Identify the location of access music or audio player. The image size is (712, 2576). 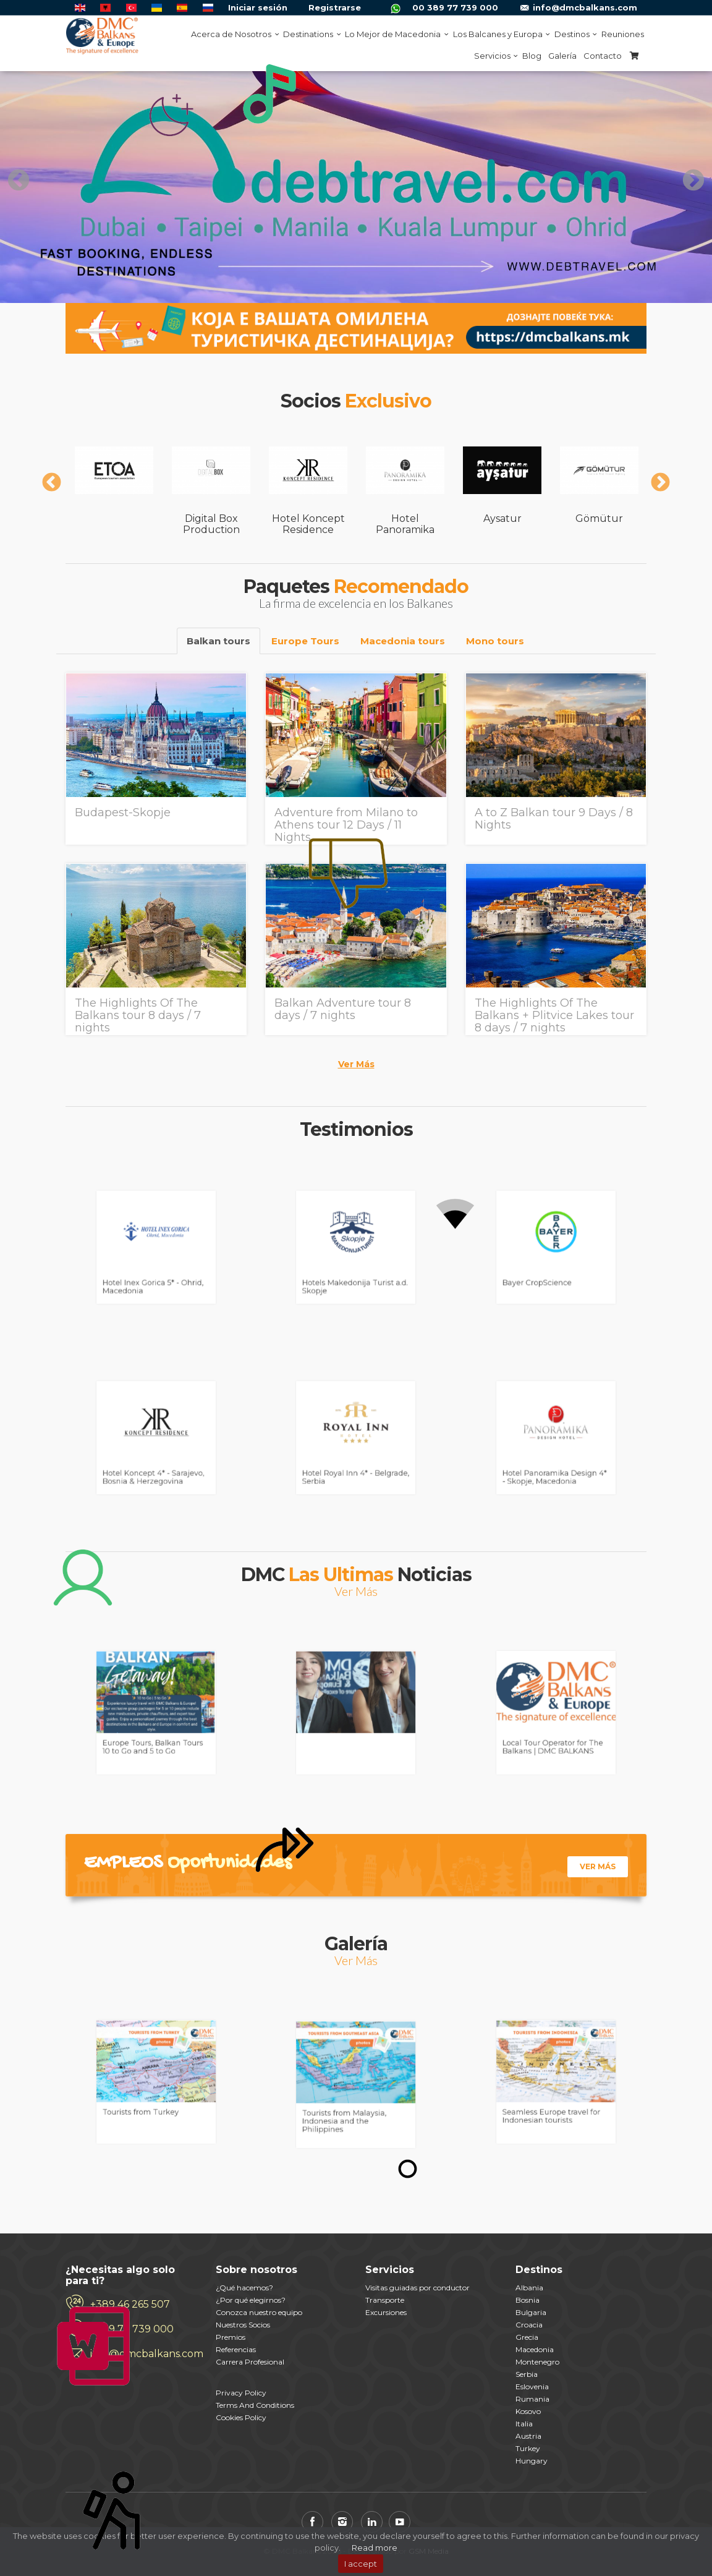
(269, 93).